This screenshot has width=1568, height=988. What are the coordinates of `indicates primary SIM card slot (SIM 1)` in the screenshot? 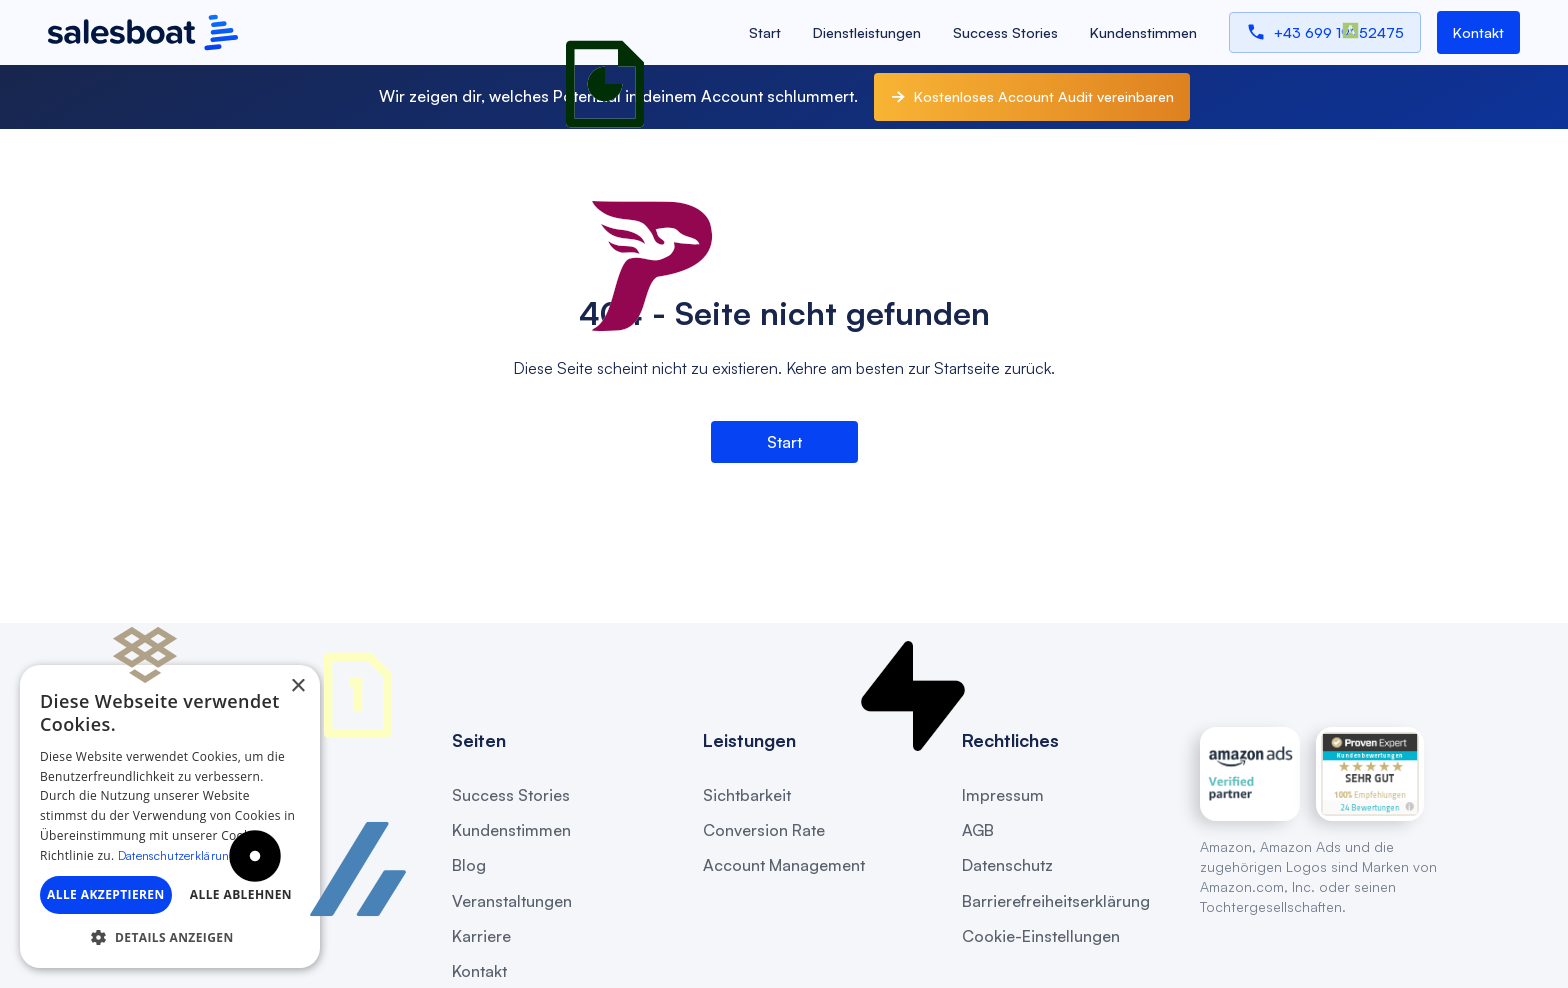 It's located at (358, 695).